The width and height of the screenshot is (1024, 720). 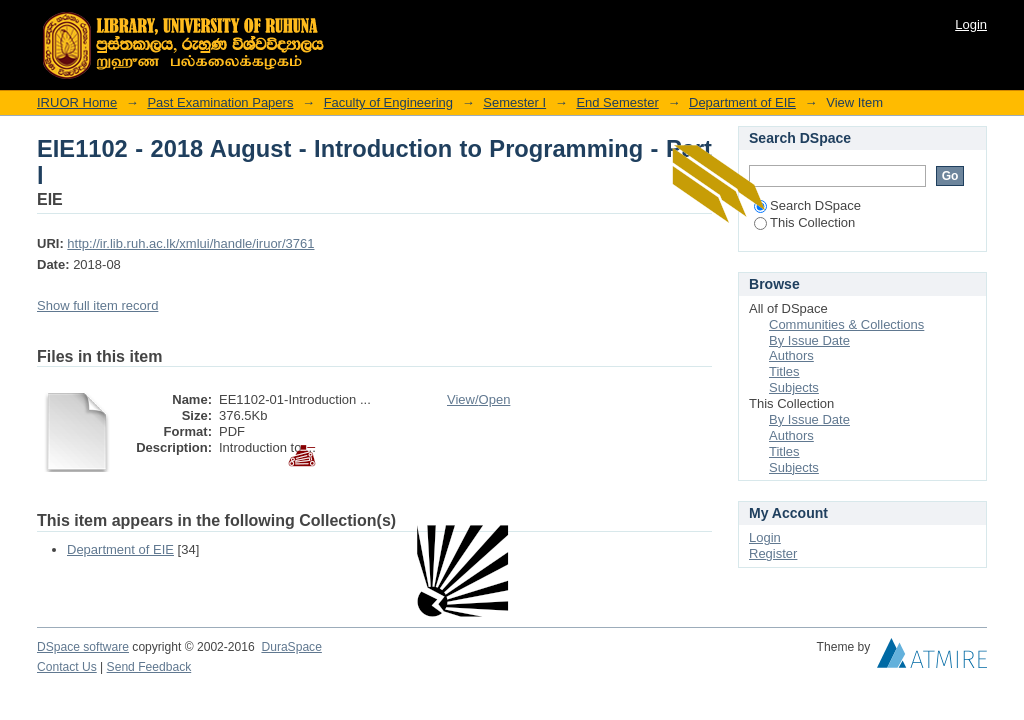 What do you see at coordinates (462, 571) in the screenshot?
I see `indicates explosive or hazardous materials` at bounding box center [462, 571].